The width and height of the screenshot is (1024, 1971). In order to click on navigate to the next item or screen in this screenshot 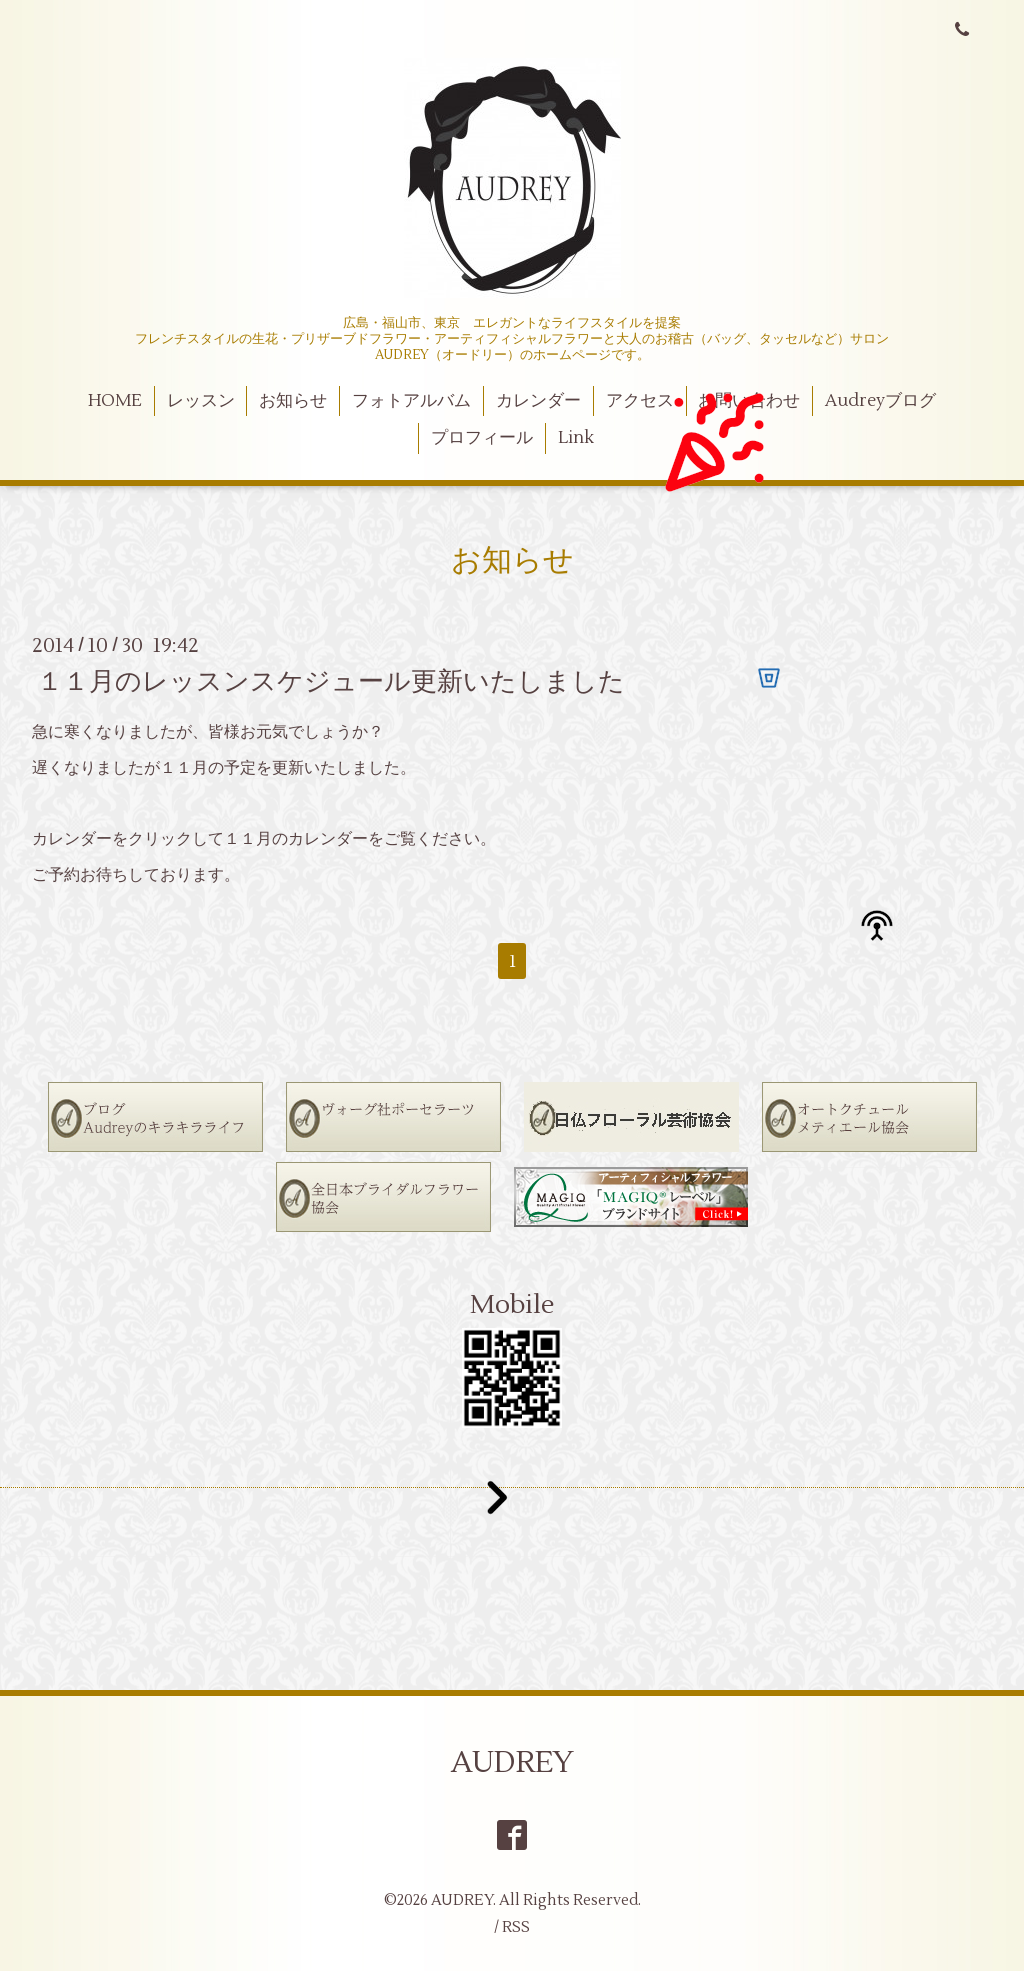, I will do `click(496, 1497)`.